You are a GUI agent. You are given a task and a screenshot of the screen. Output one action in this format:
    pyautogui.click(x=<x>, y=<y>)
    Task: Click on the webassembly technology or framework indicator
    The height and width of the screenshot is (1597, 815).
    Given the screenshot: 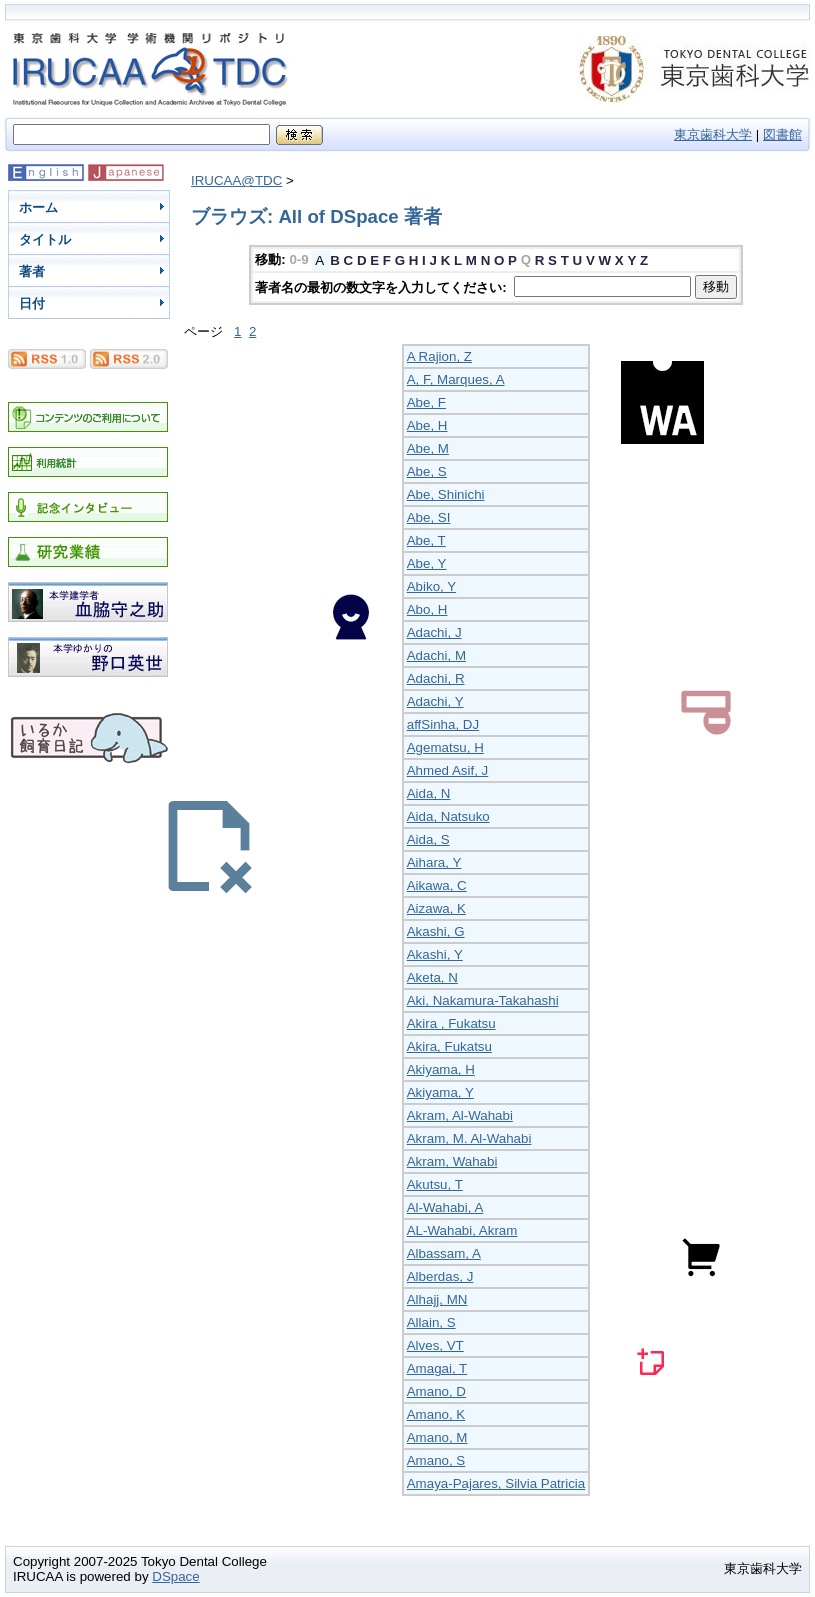 What is the action you would take?
    pyautogui.click(x=662, y=402)
    